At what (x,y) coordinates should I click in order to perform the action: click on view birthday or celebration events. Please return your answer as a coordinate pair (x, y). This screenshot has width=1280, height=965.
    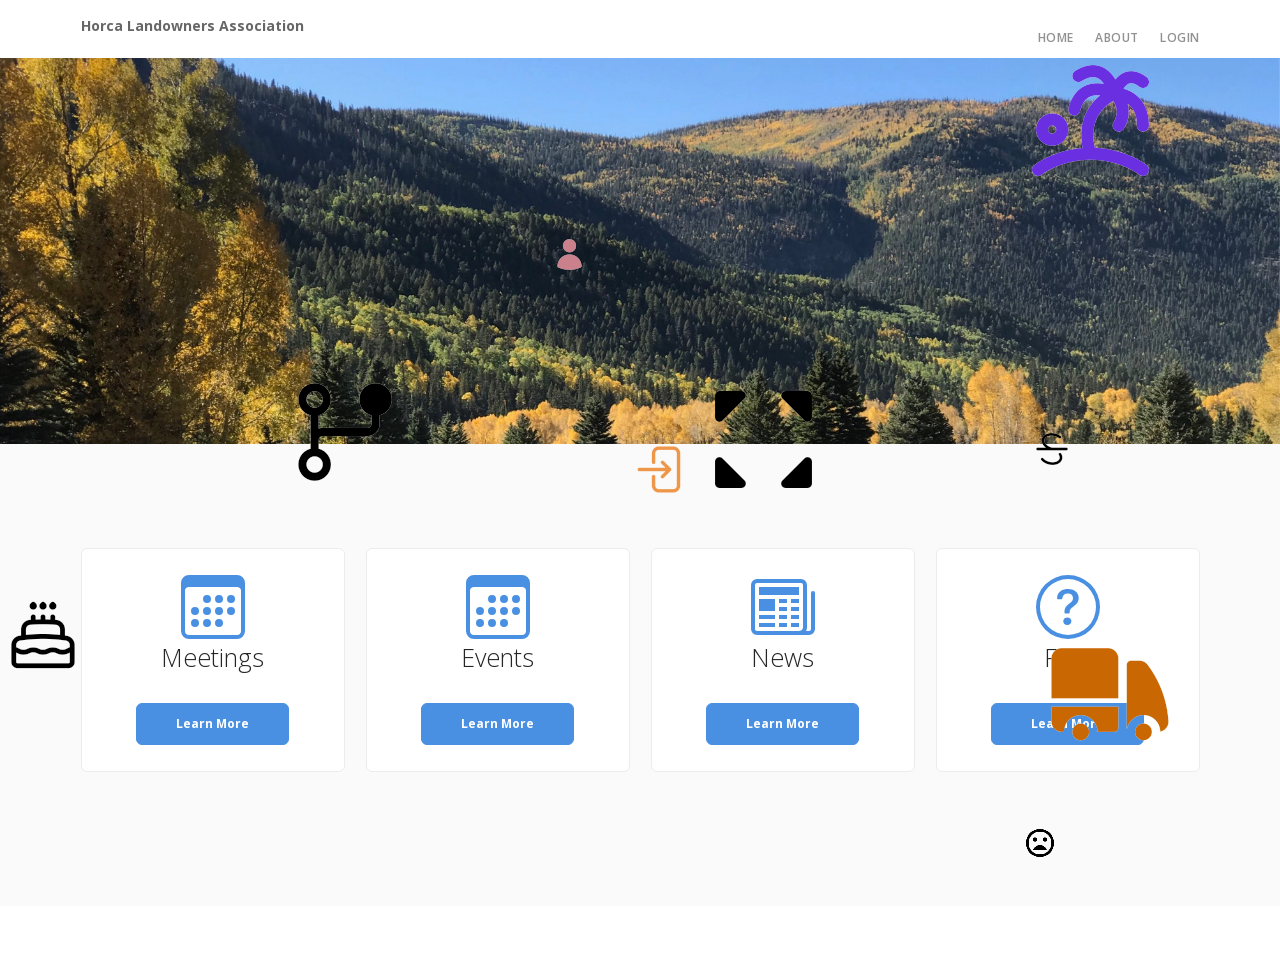
    Looking at the image, I should click on (43, 634).